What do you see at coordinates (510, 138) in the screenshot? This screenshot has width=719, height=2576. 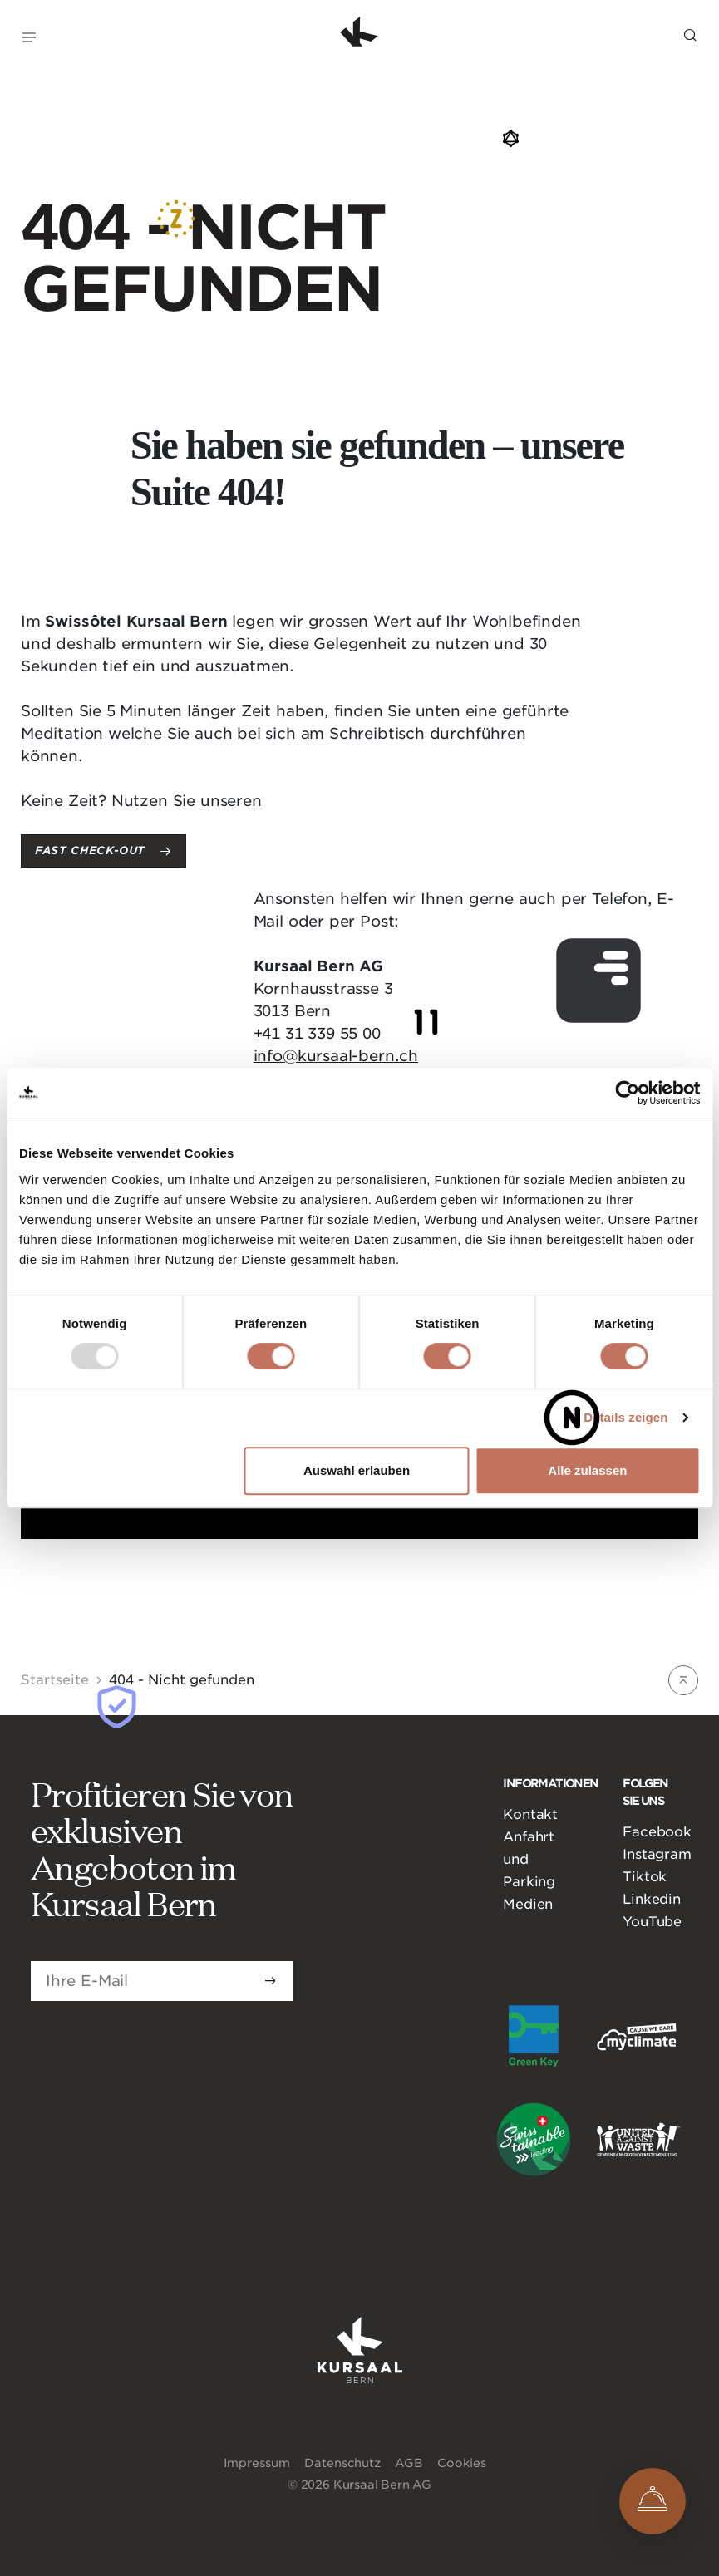 I see `indicates GraphQL API integration` at bounding box center [510, 138].